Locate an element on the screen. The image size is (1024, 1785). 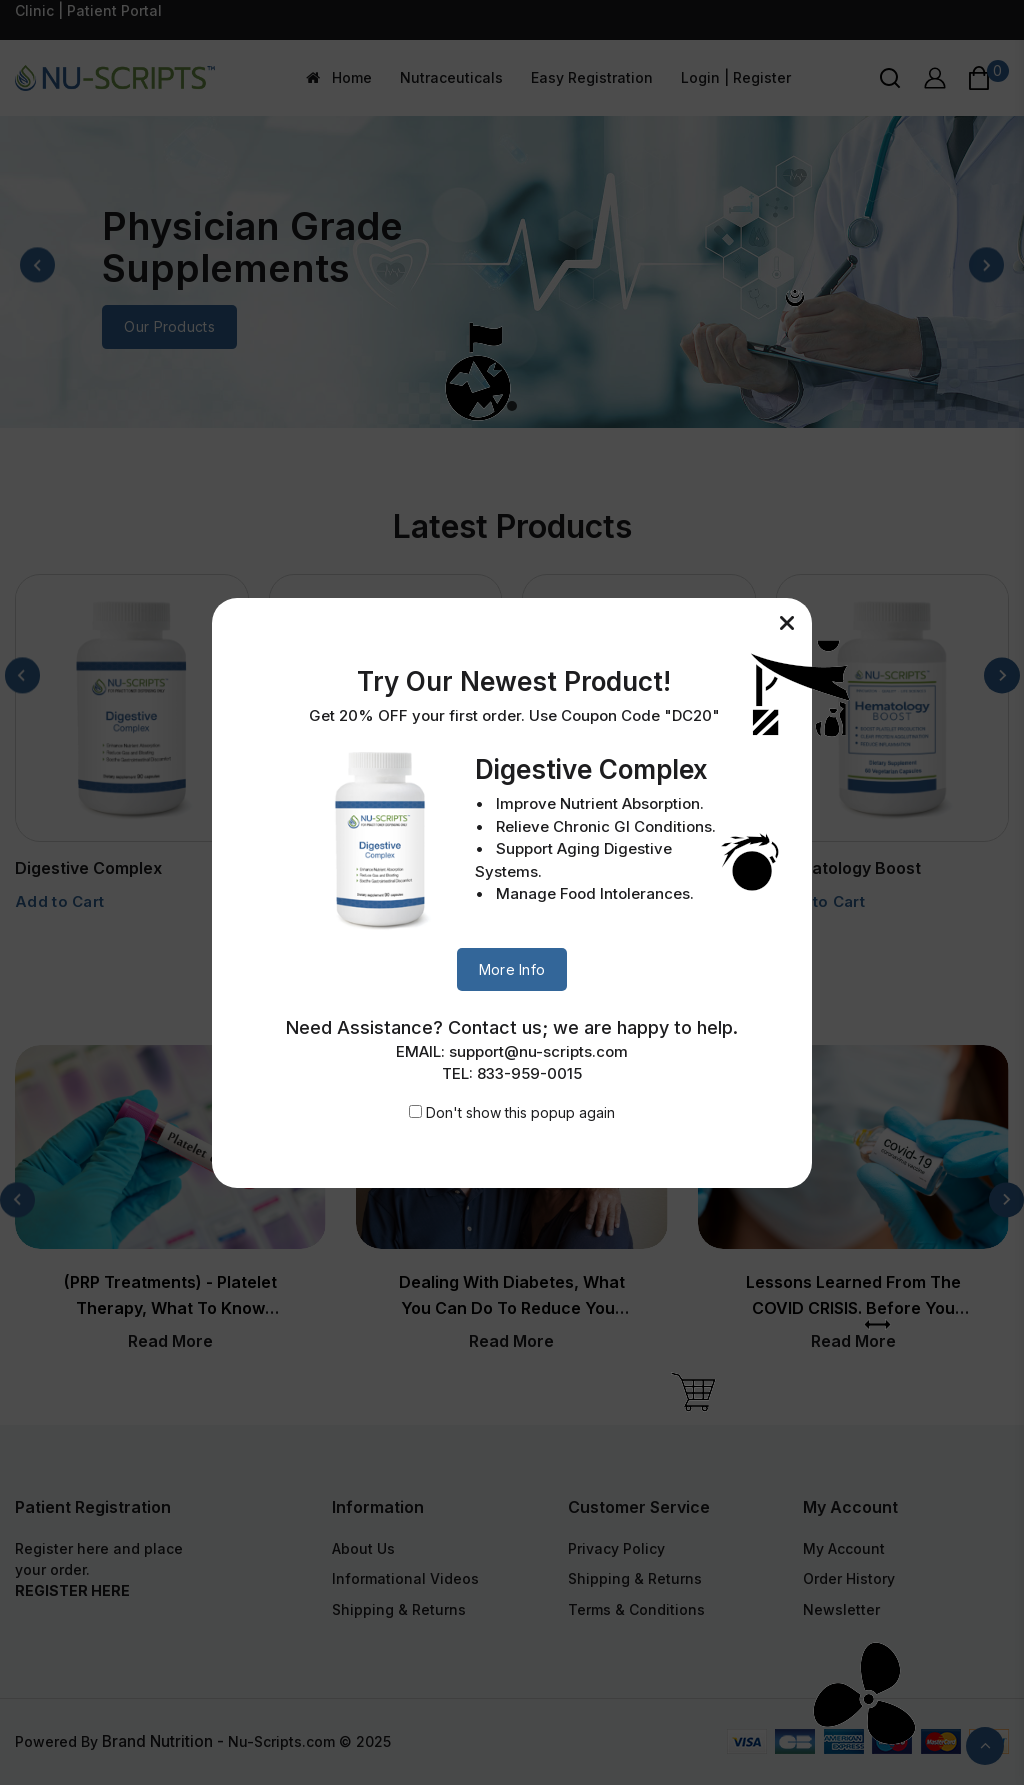
view your shopping cart is located at coordinates (695, 1392).